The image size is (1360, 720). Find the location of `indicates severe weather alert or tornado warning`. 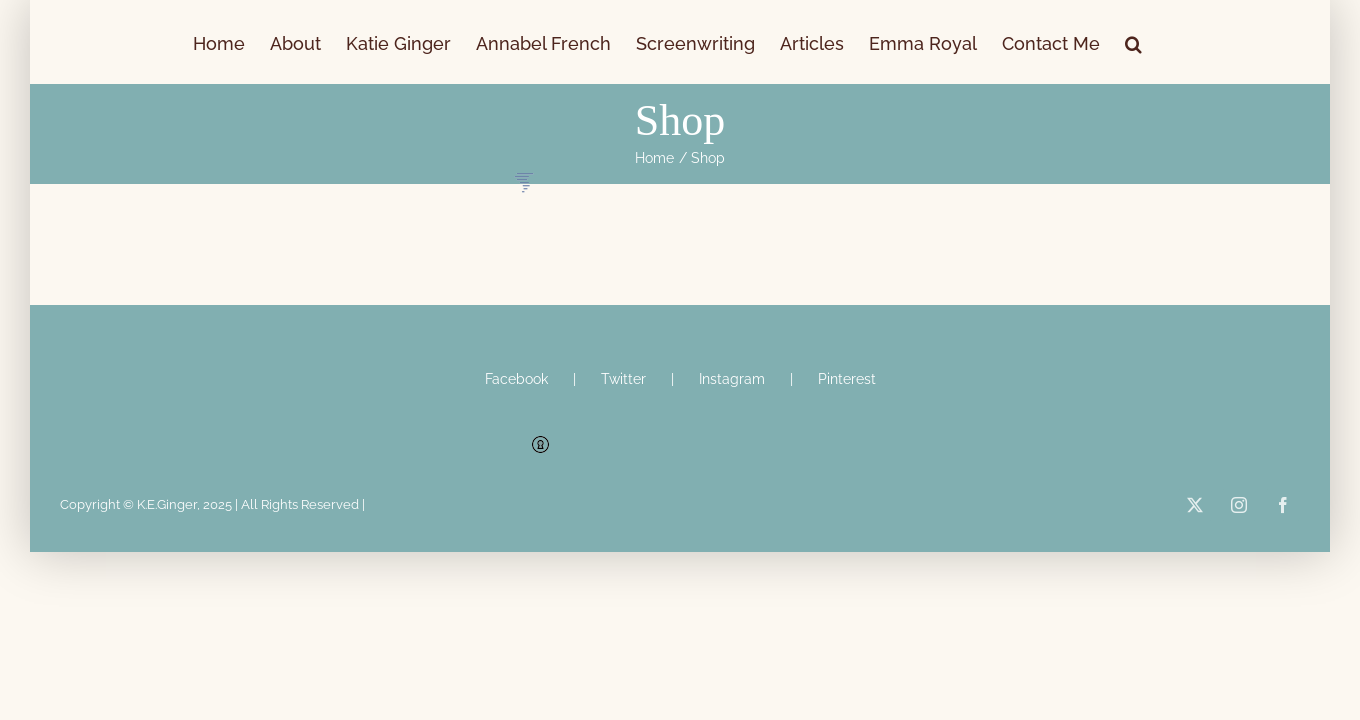

indicates severe weather alert or tornado warning is located at coordinates (524, 182).